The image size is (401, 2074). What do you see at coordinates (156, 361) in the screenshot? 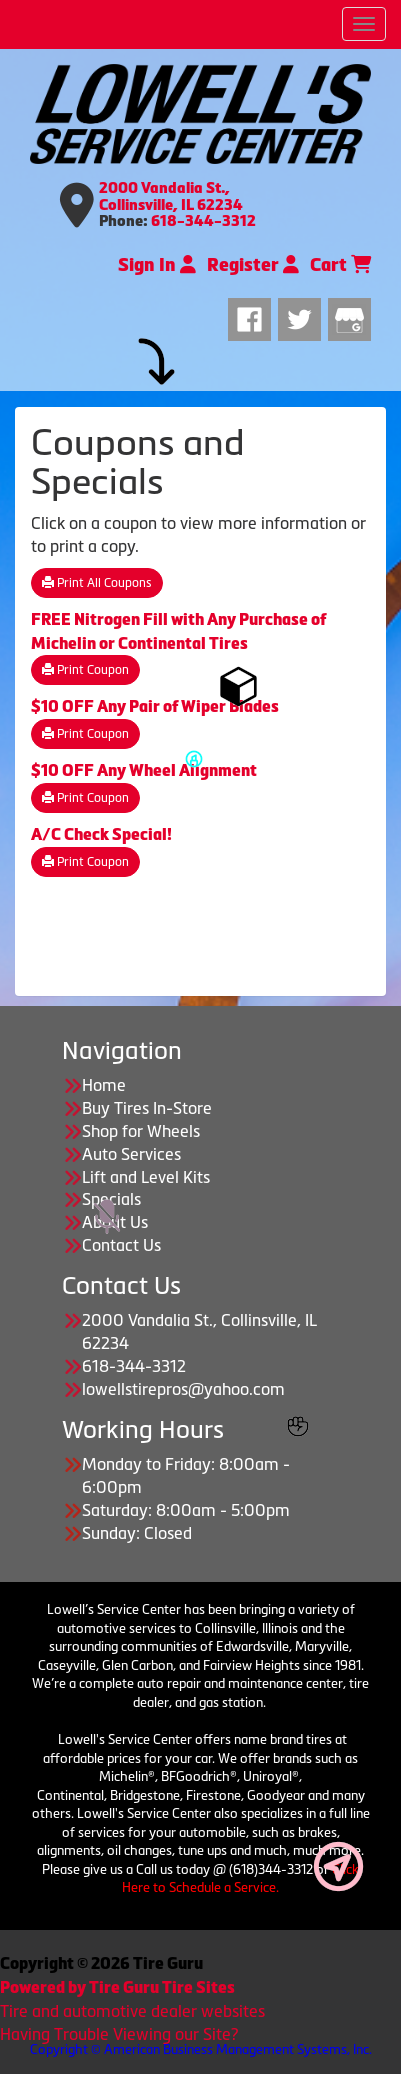
I see `redirect or forward content downward` at bounding box center [156, 361].